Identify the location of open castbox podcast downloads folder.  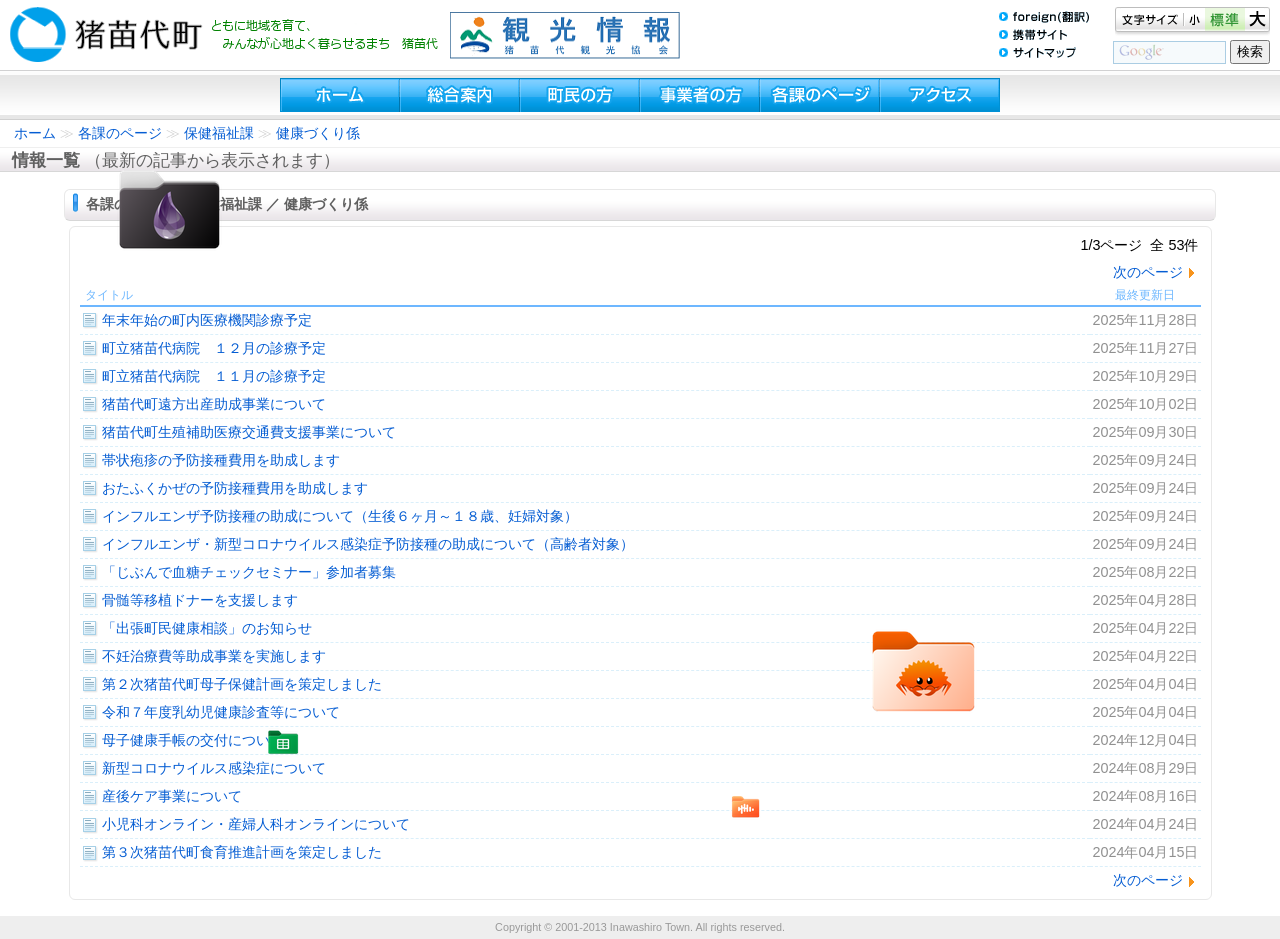
(745, 807).